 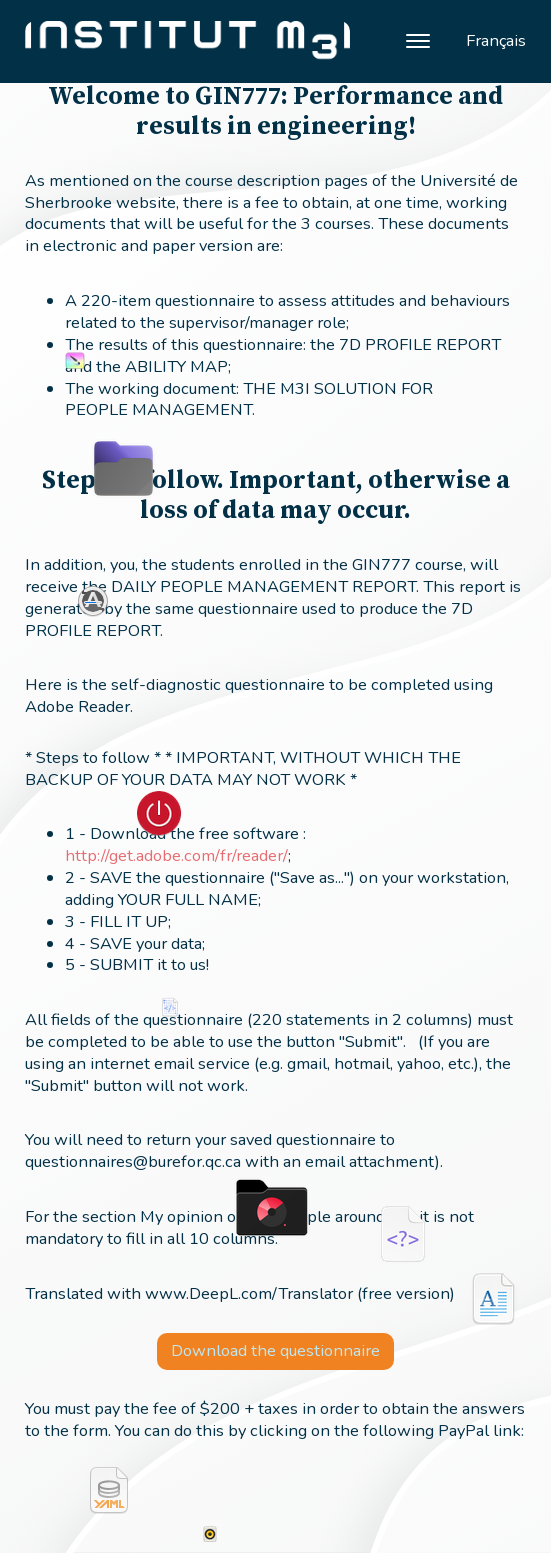 I want to click on open a Krita project file, so click(x=75, y=360).